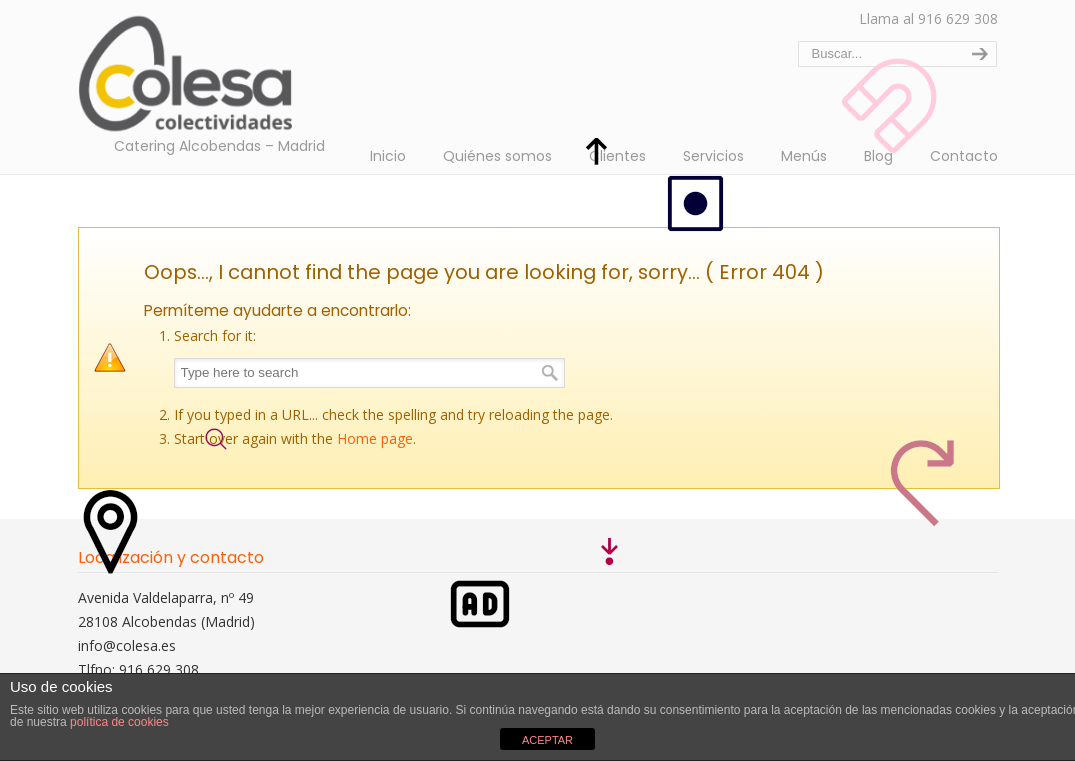 The height and width of the screenshot is (761, 1075). What do you see at coordinates (480, 604) in the screenshot?
I see `indicates sponsored or advertisement content` at bounding box center [480, 604].